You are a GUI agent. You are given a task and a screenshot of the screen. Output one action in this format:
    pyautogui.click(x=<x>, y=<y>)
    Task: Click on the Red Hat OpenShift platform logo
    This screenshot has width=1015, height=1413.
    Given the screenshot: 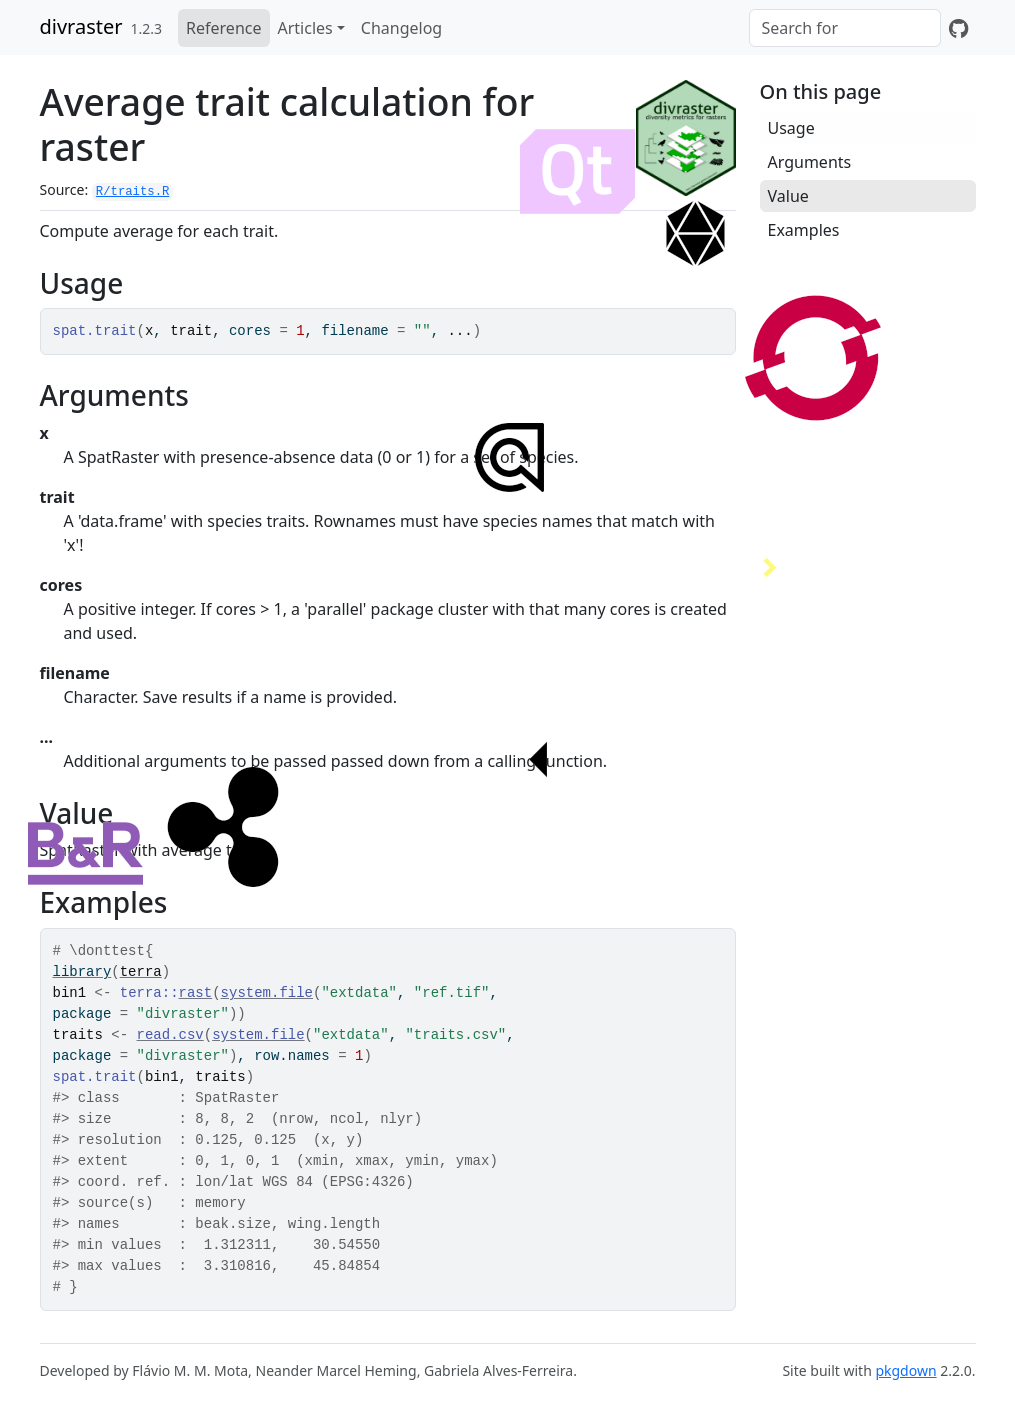 What is the action you would take?
    pyautogui.click(x=813, y=358)
    